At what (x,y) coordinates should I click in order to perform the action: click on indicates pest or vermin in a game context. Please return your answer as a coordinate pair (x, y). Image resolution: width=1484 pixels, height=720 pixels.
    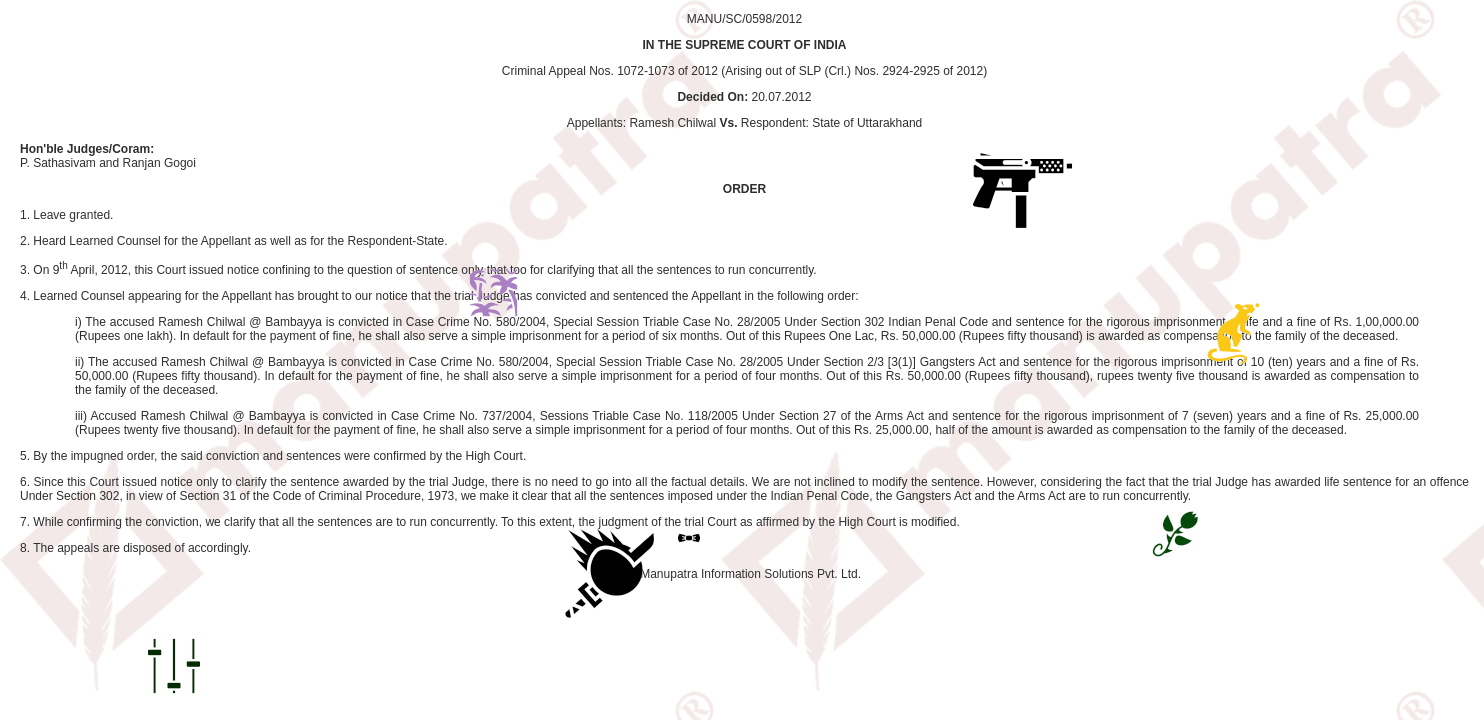
    Looking at the image, I should click on (1233, 333).